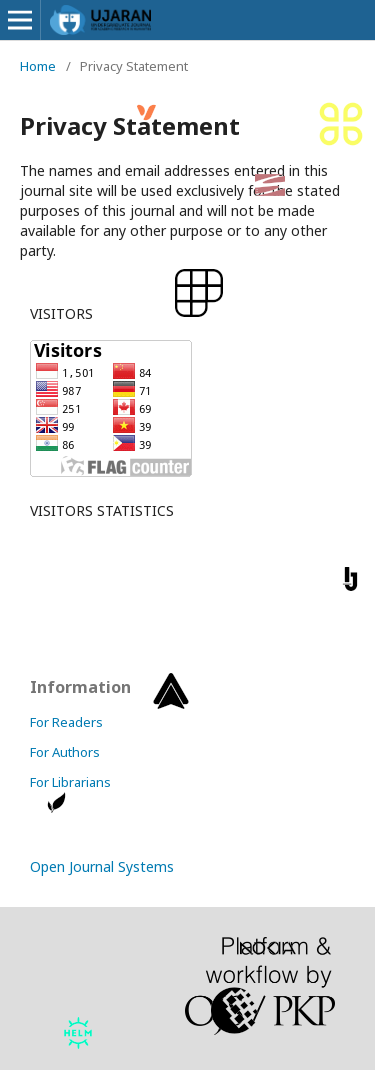  What do you see at coordinates (171, 691) in the screenshot?
I see `open android auto app` at bounding box center [171, 691].